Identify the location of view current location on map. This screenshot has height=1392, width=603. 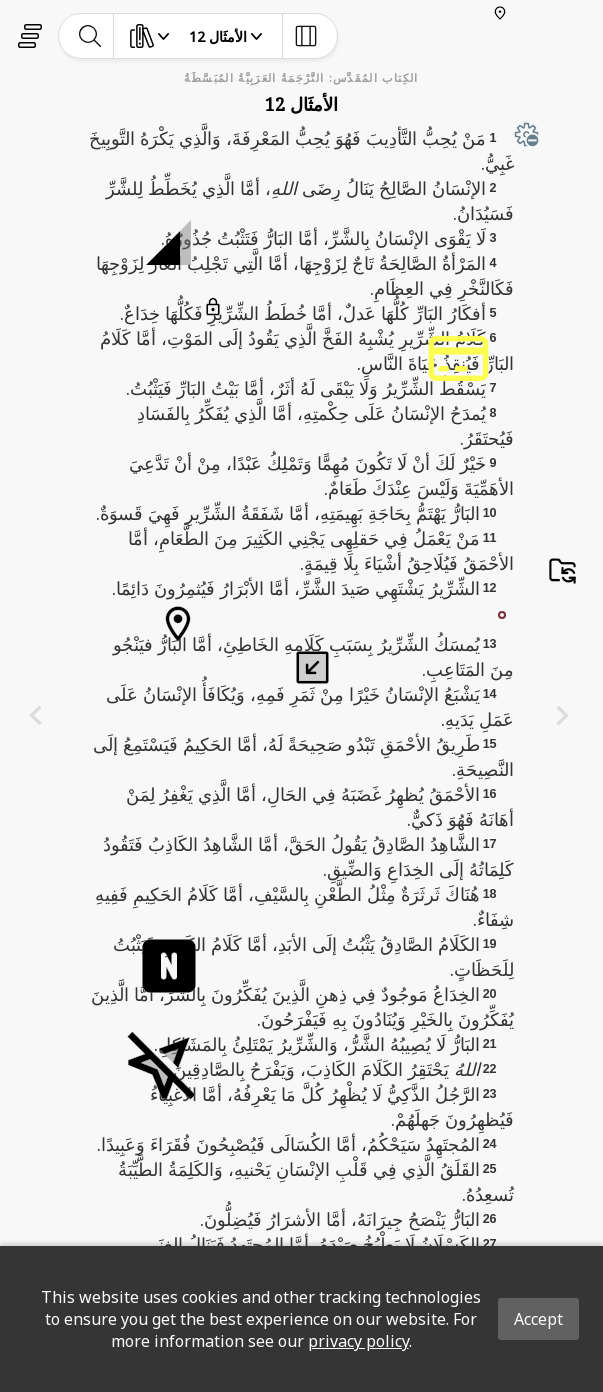
(178, 624).